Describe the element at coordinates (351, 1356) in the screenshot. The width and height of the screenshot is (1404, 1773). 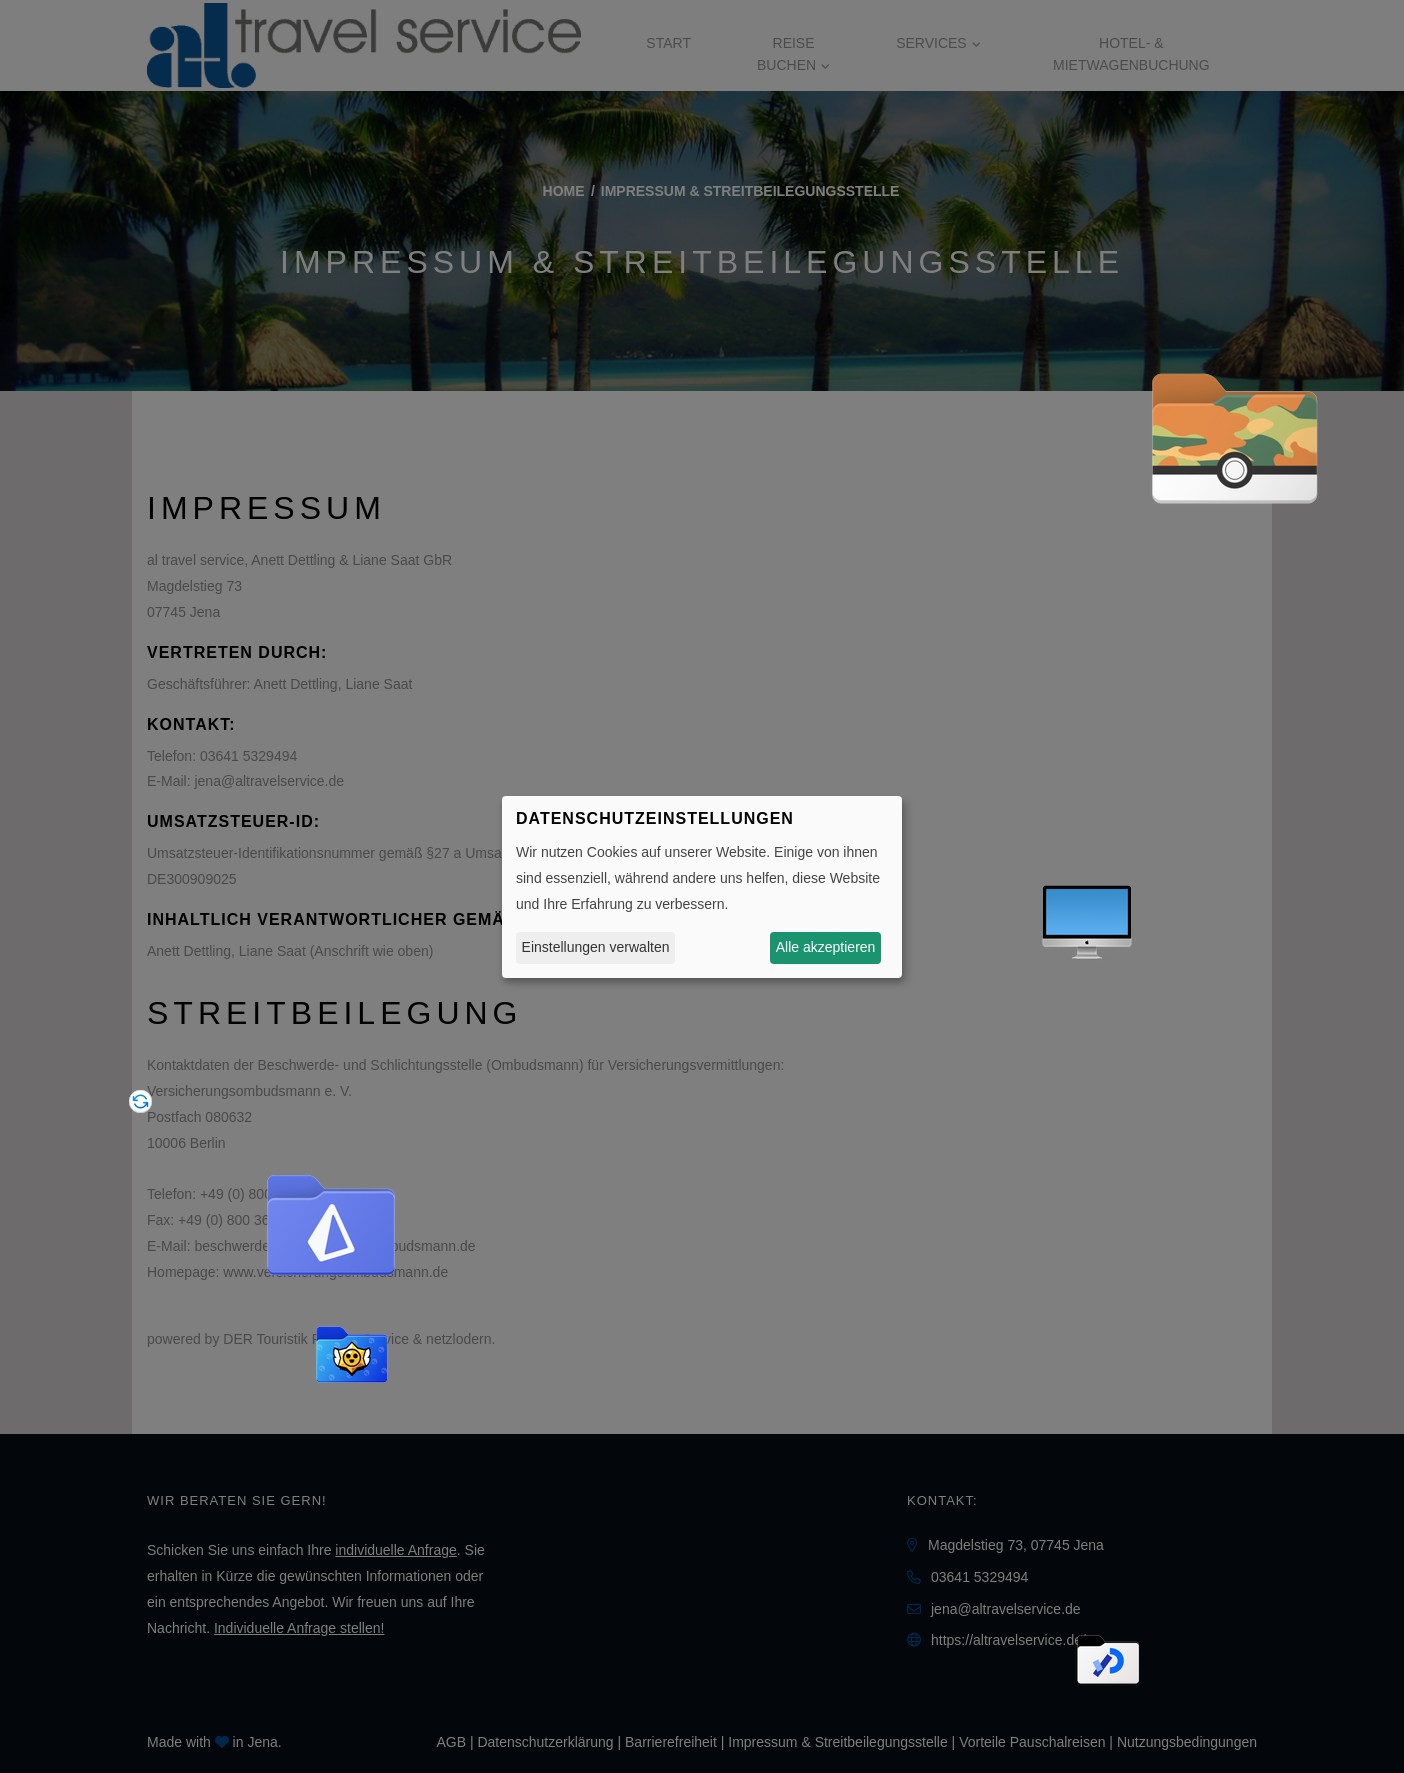
I see `open brawl stars game files folder` at that location.